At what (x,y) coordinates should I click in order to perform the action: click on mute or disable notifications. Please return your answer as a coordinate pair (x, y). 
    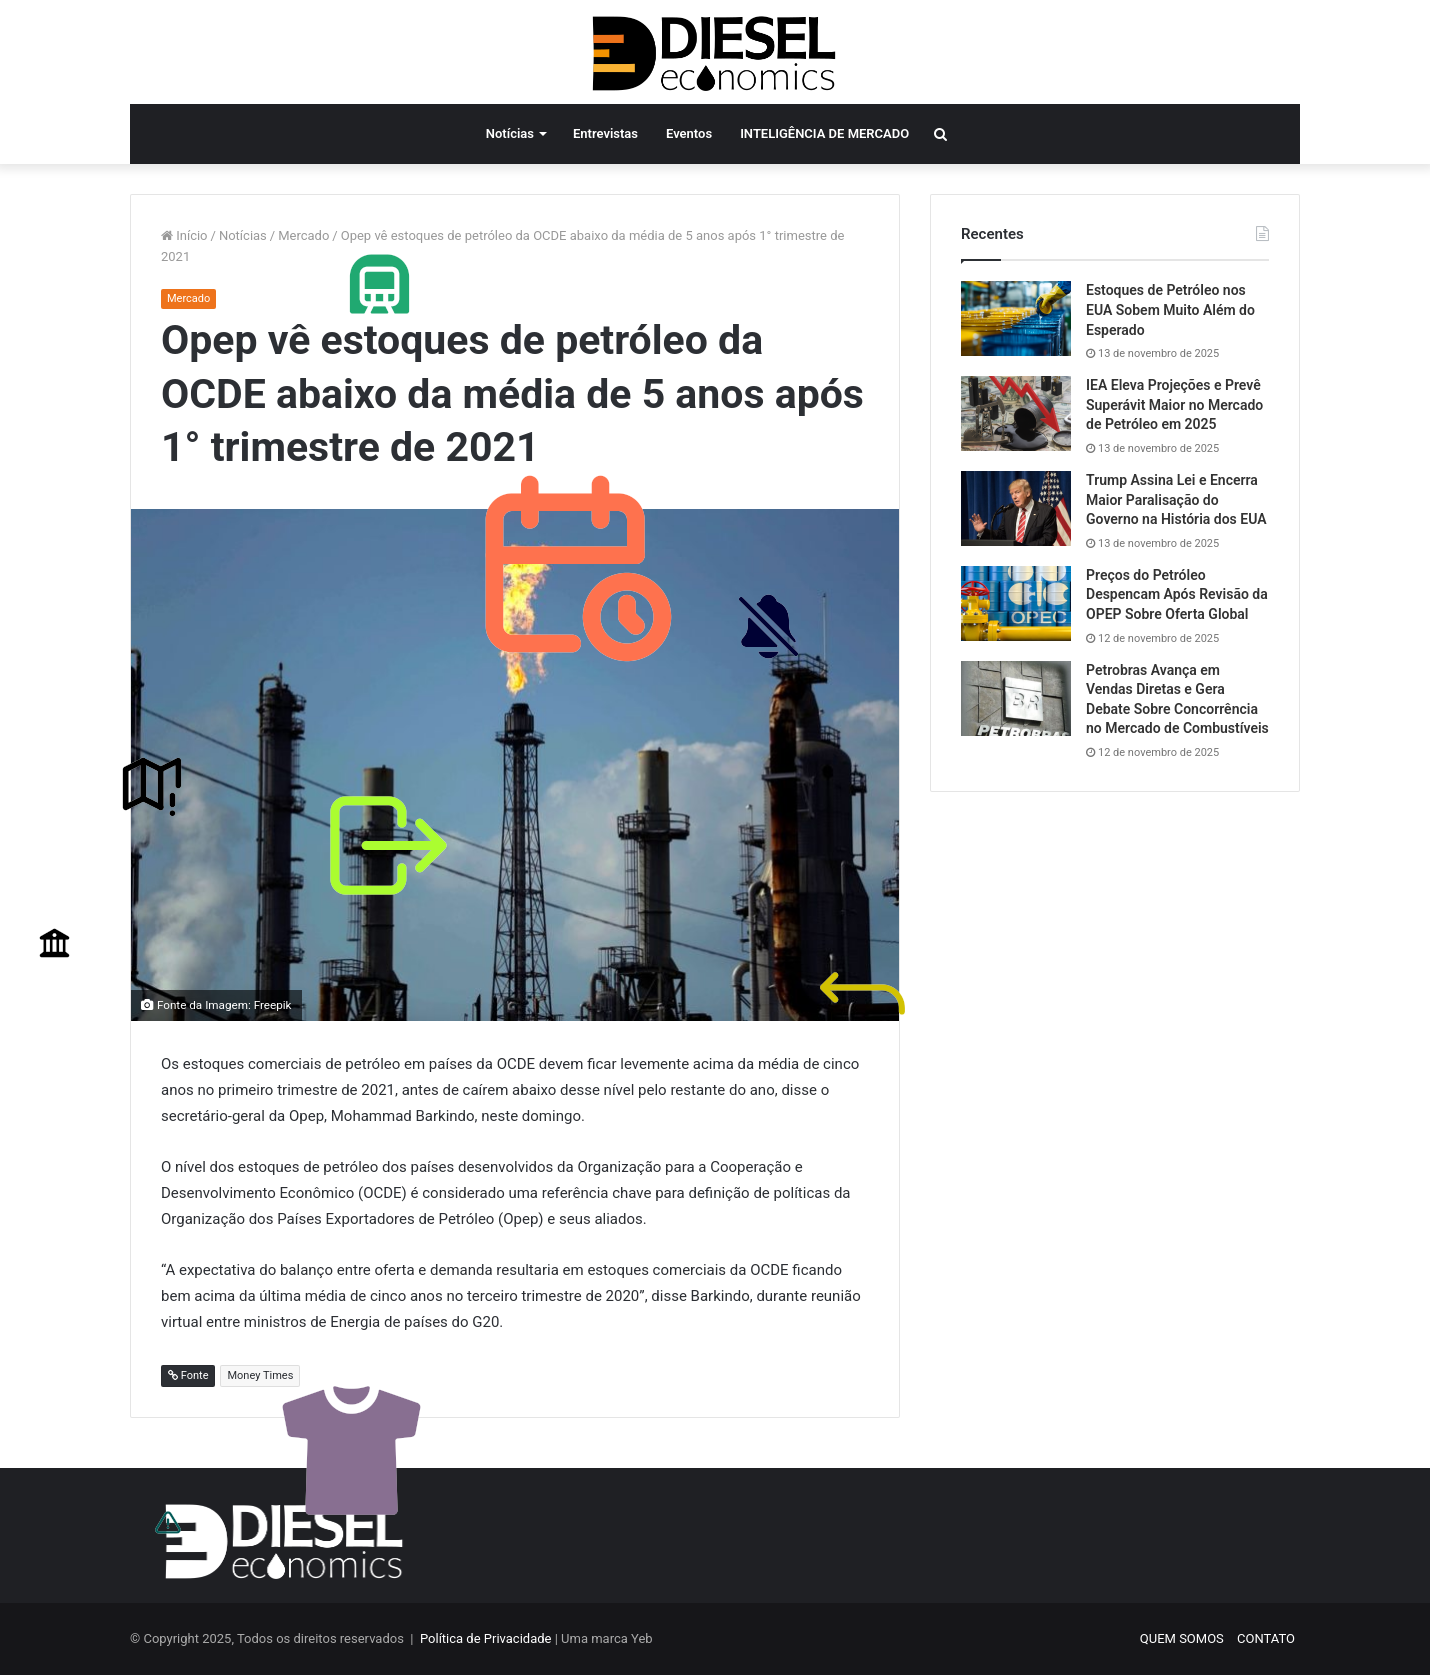
    Looking at the image, I should click on (768, 626).